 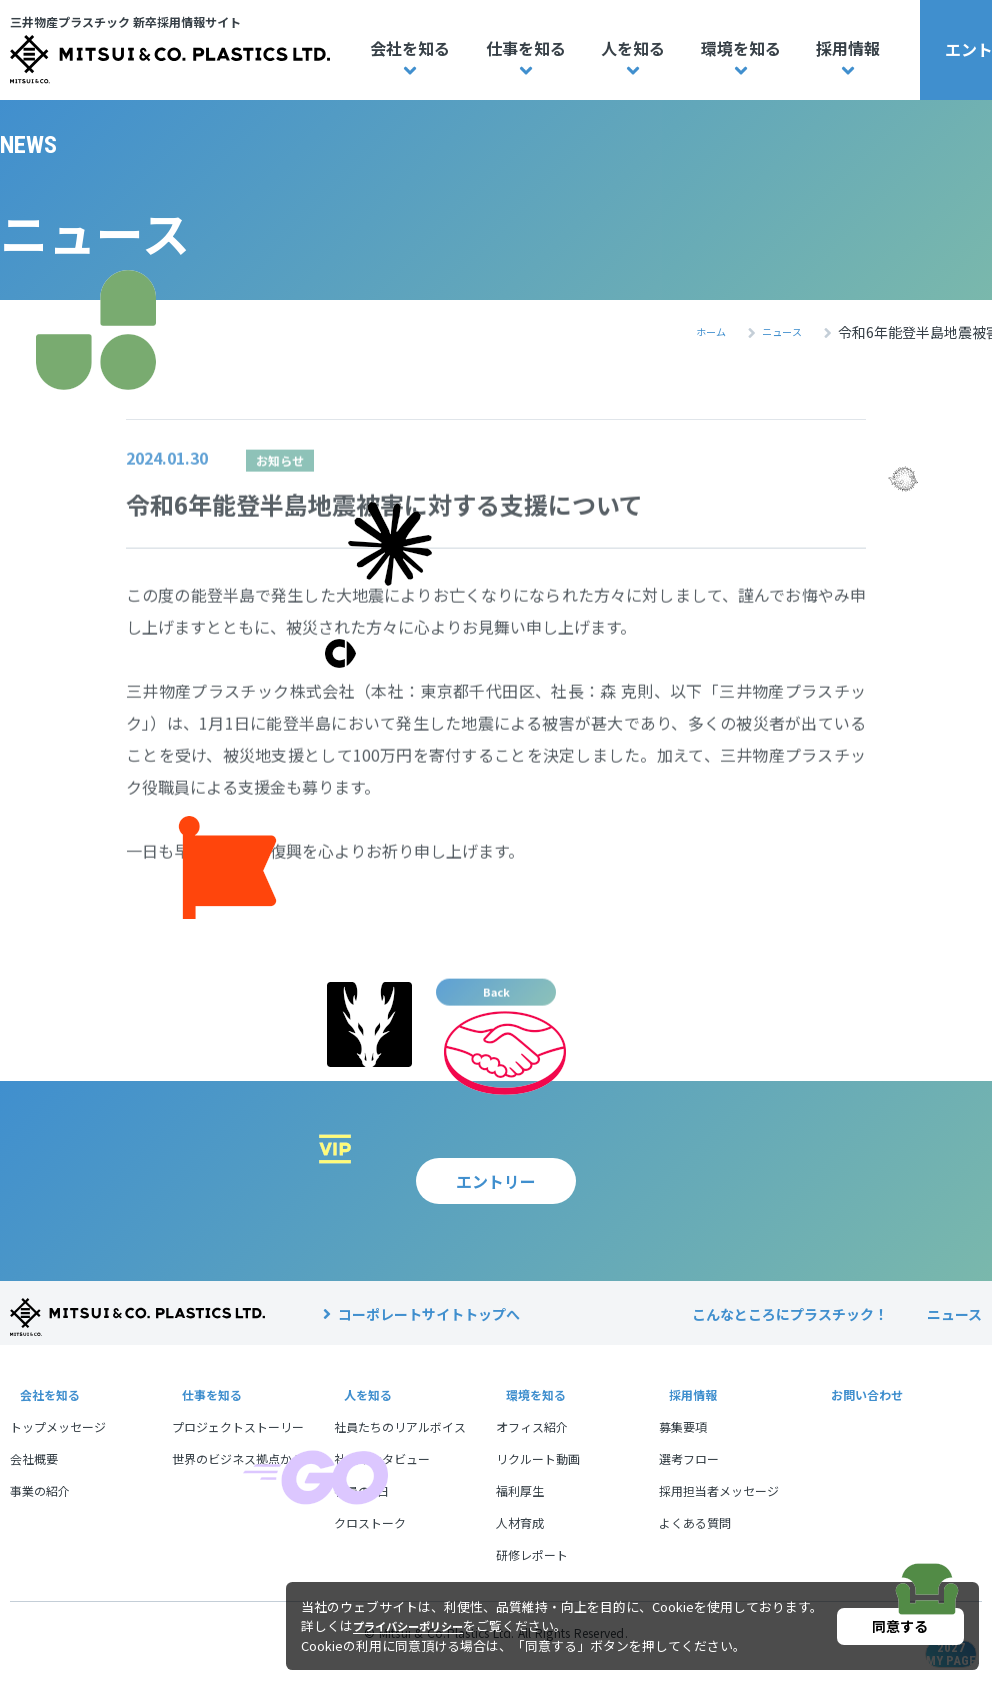 What do you see at coordinates (335, 1149) in the screenshot?
I see `indicates VIP or premium membership status` at bounding box center [335, 1149].